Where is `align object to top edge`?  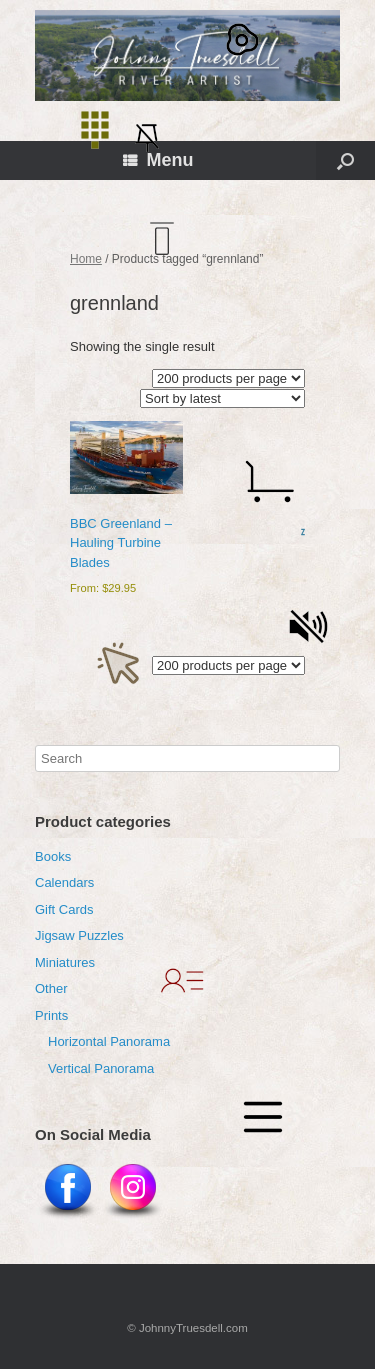
align object to top edge is located at coordinates (162, 238).